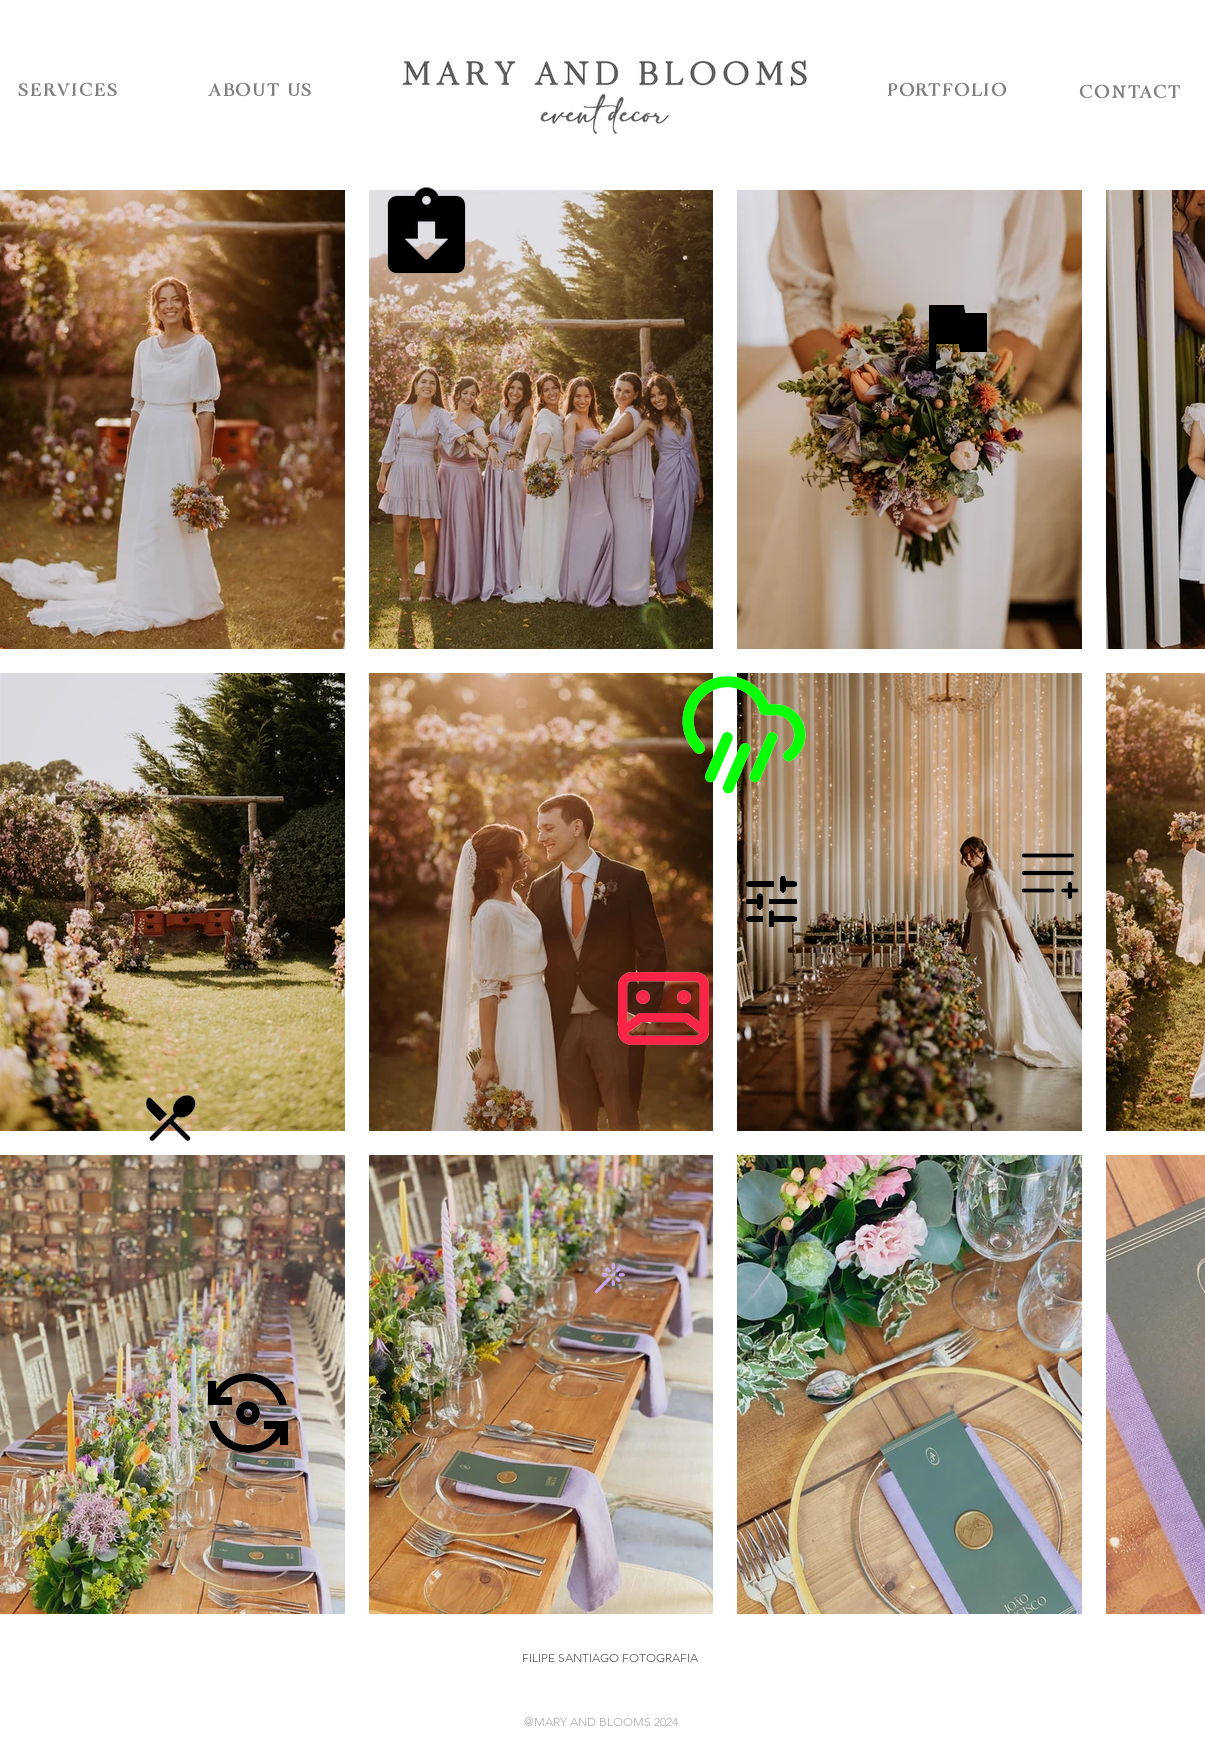 The height and width of the screenshot is (1751, 1205). Describe the element at coordinates (744, 732) in the screenshot. I see `indicates rainy and windy weather conditions` at that location.